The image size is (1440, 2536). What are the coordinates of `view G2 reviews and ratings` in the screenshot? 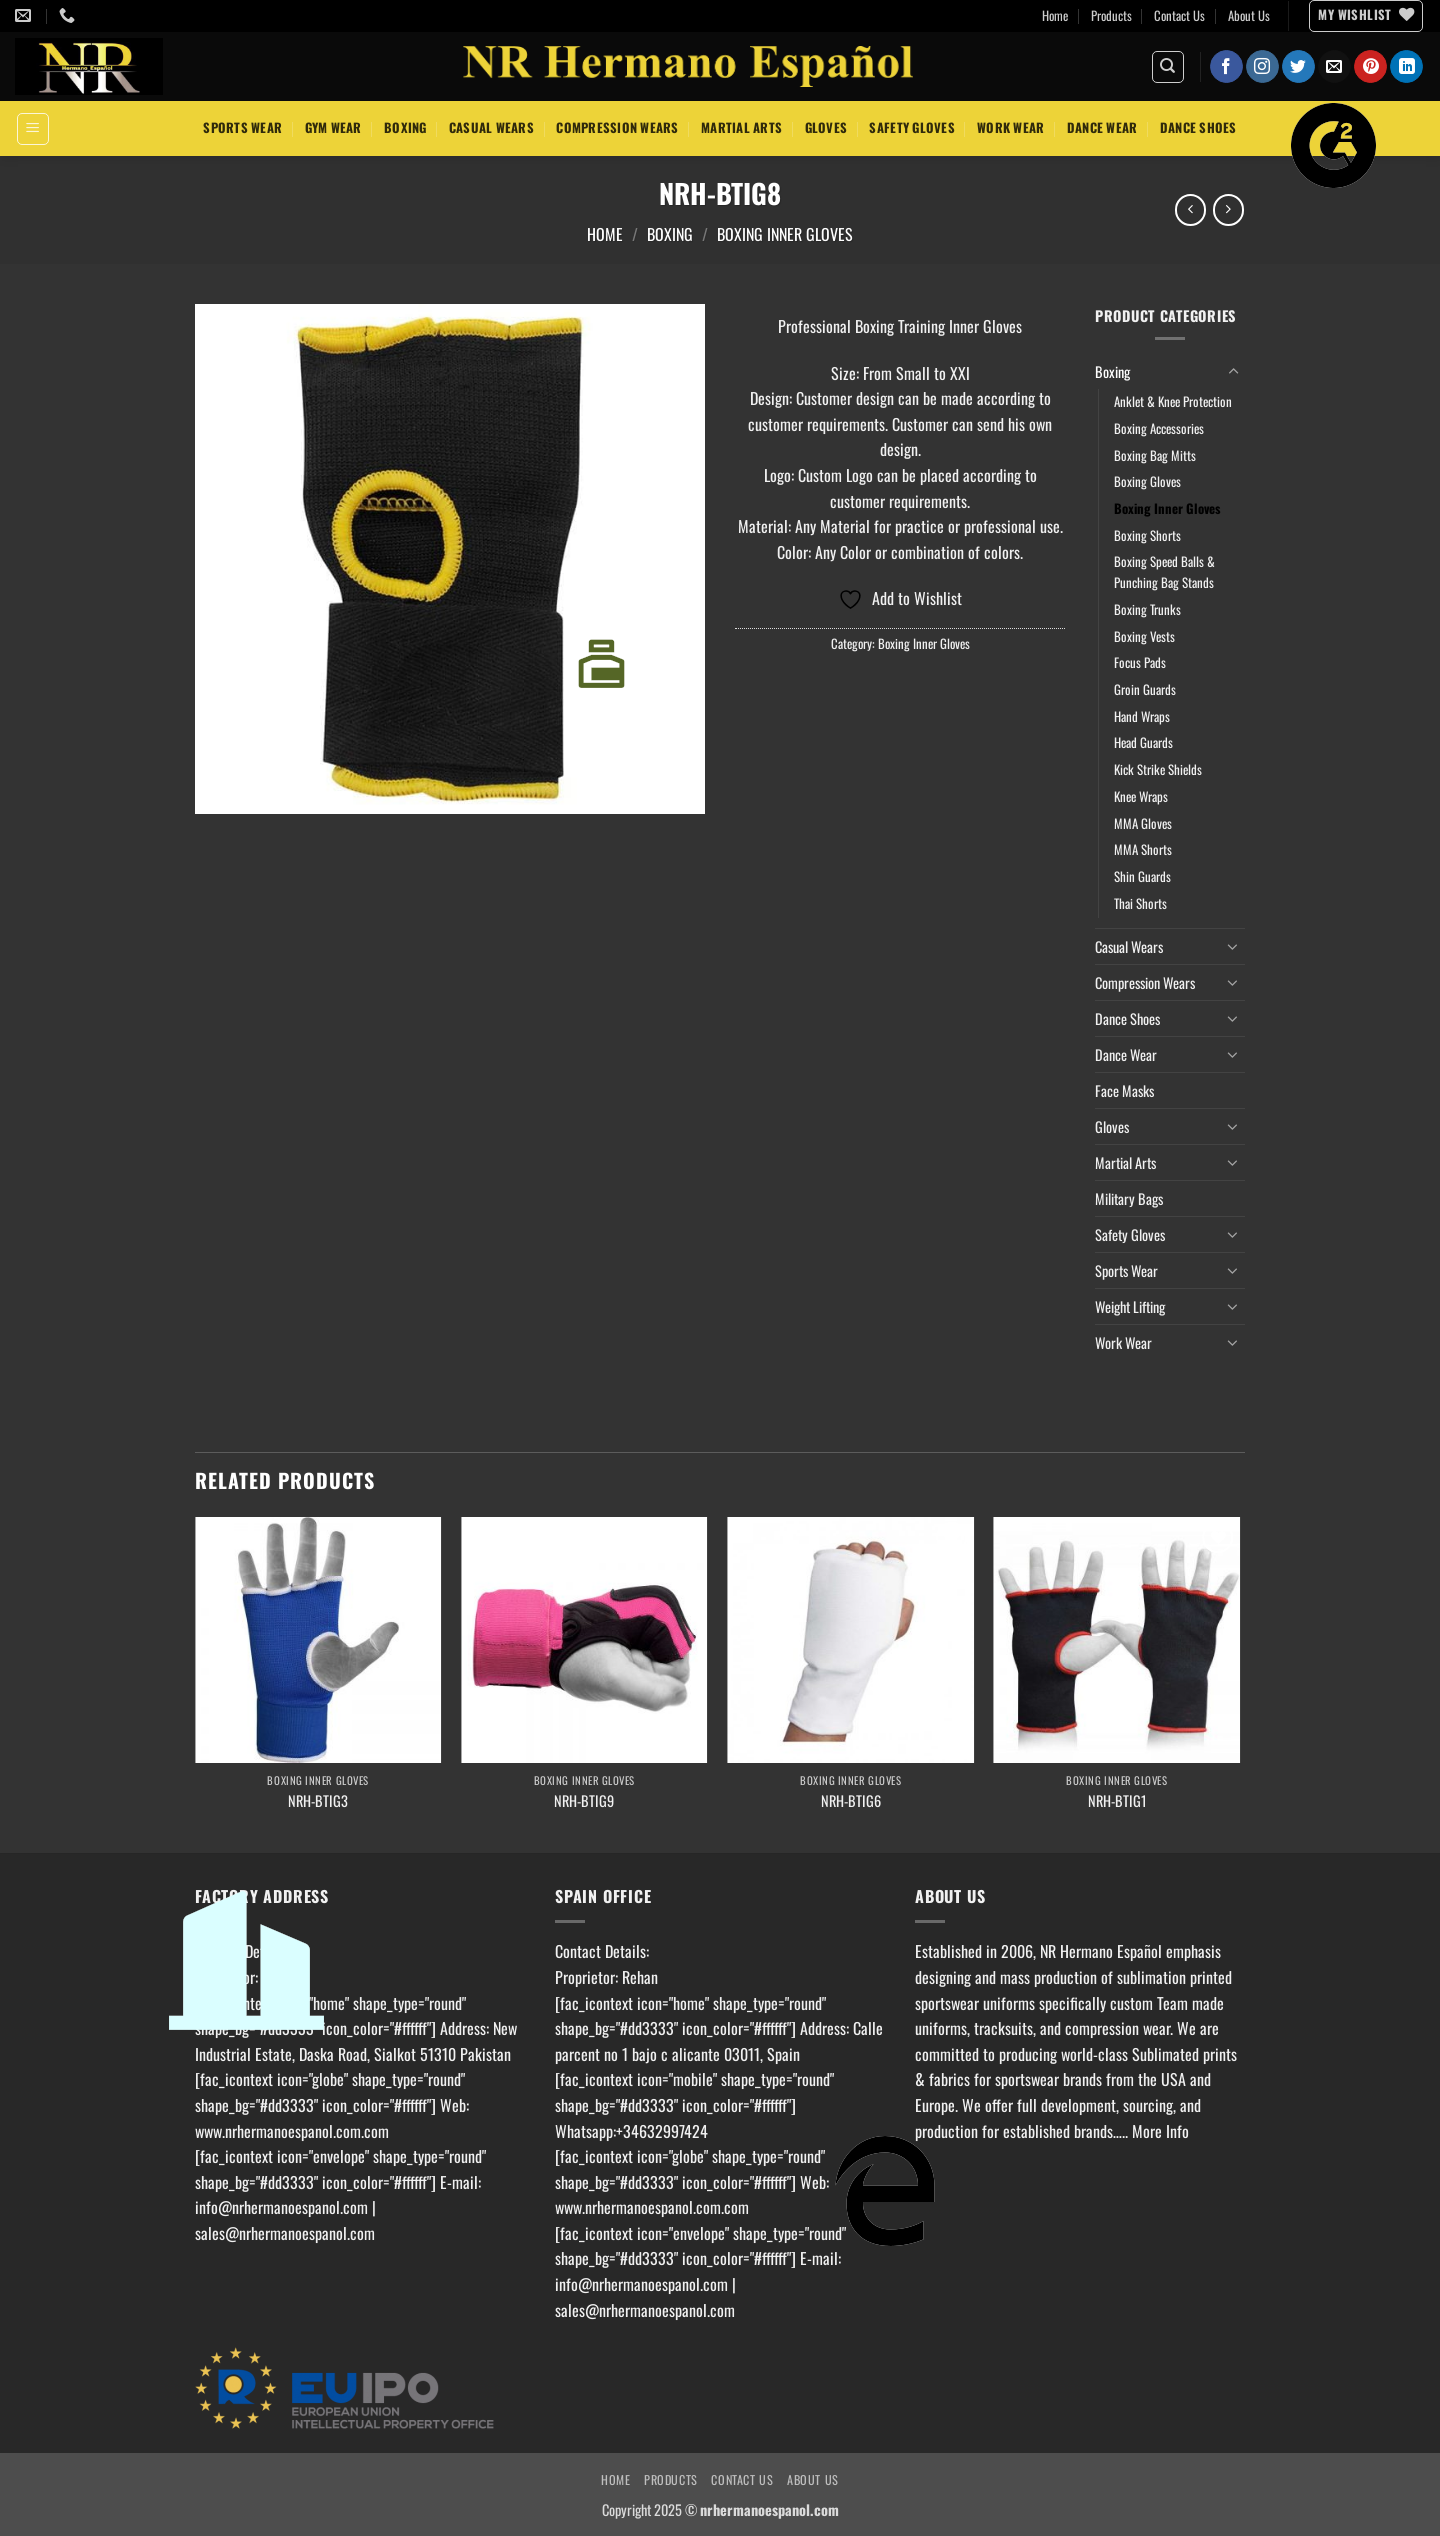 It's located at (1333, 145).